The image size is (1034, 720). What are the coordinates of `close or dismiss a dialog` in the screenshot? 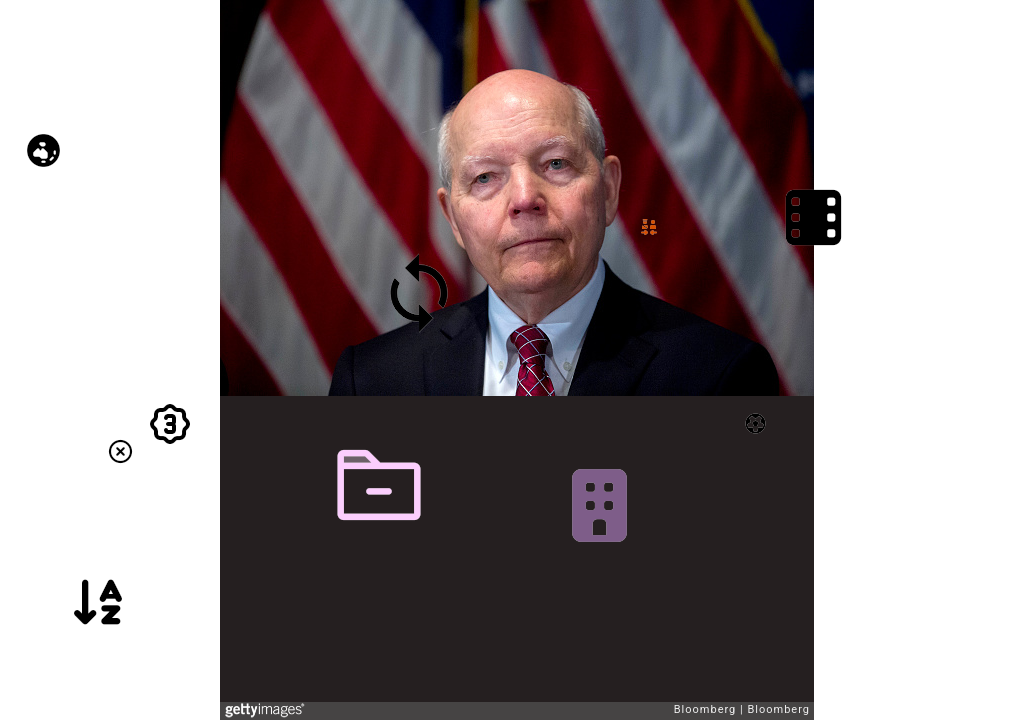 It's located at (120, 451).